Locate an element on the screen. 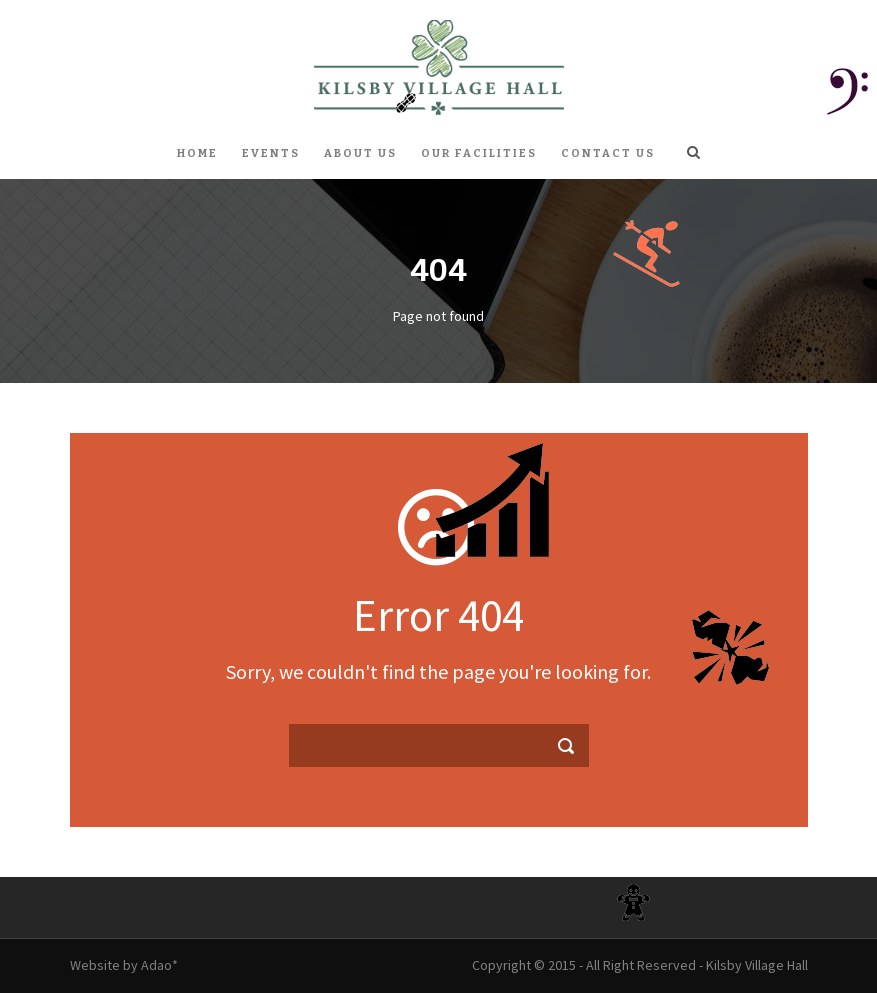 This screenshot has width=877, height=993. indicates peanut ingredient or allergen warning is located at coordinates (406, 103).